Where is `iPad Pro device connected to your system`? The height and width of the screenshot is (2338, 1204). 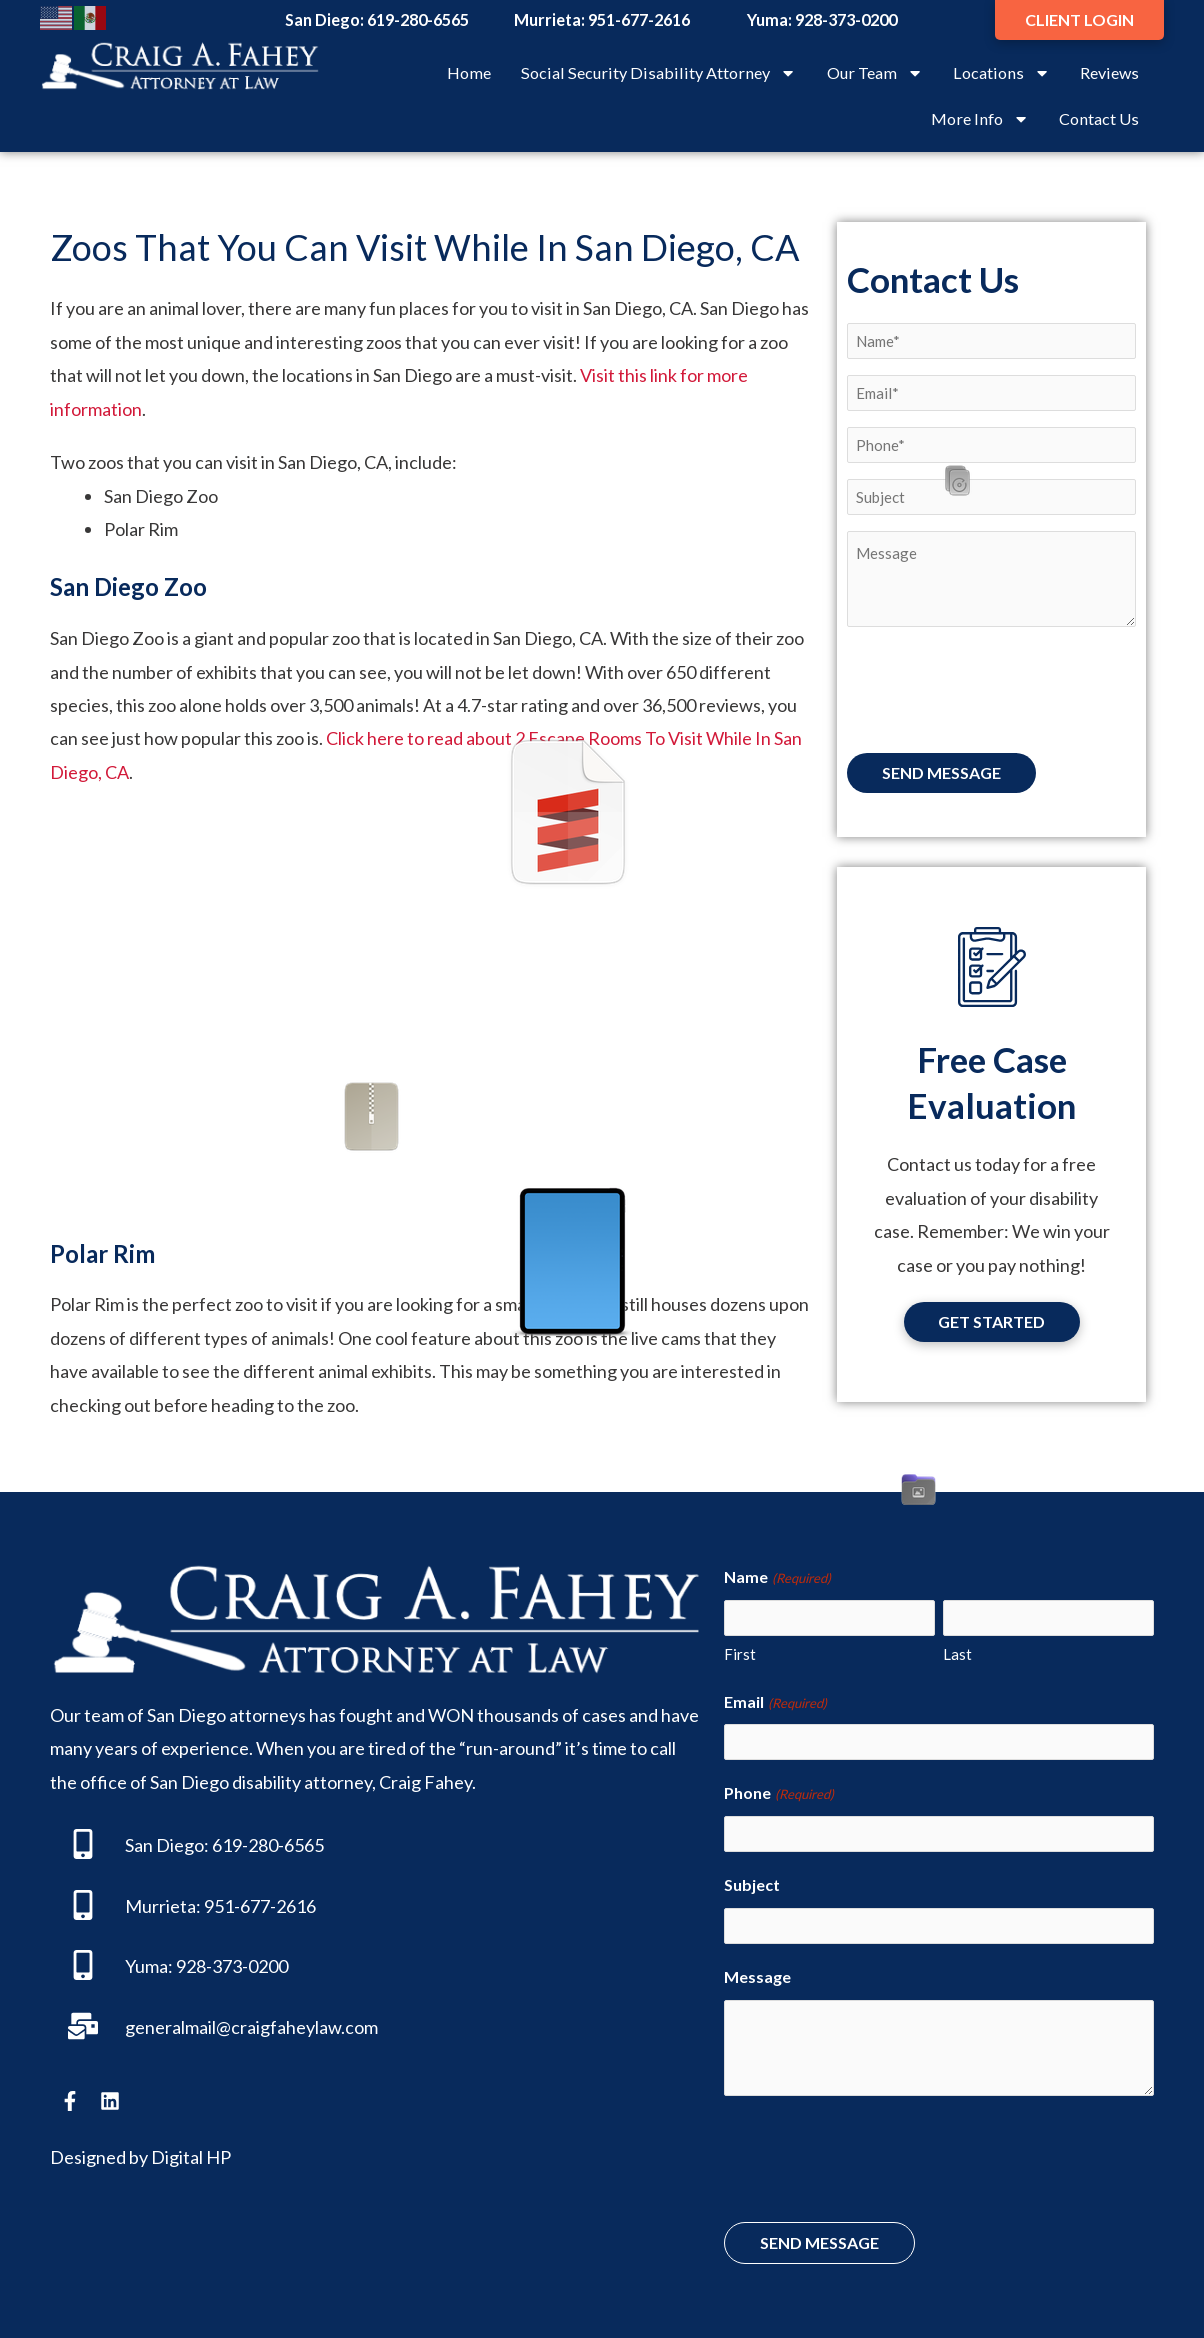
iPad Pro device connected to your system is located at coordinates (572, 1262).